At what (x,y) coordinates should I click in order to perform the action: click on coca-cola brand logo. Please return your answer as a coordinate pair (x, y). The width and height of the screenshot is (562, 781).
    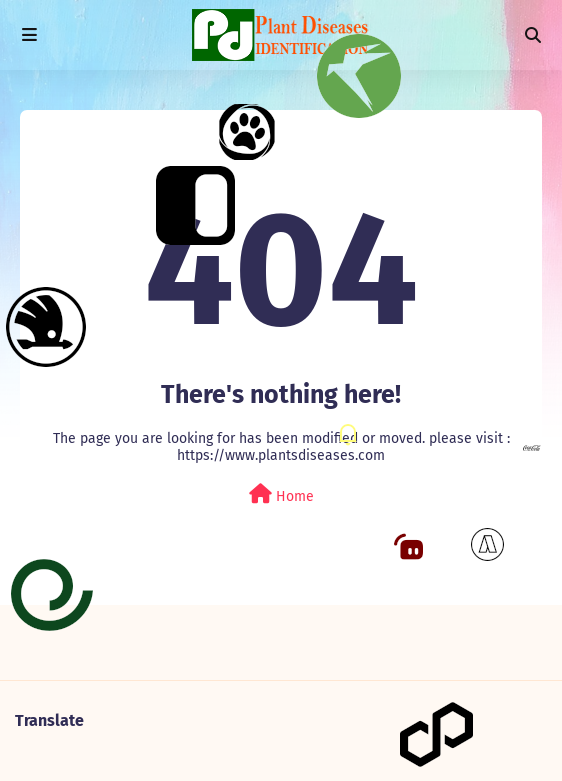
    Looking at the image, I should click on (532, 448).